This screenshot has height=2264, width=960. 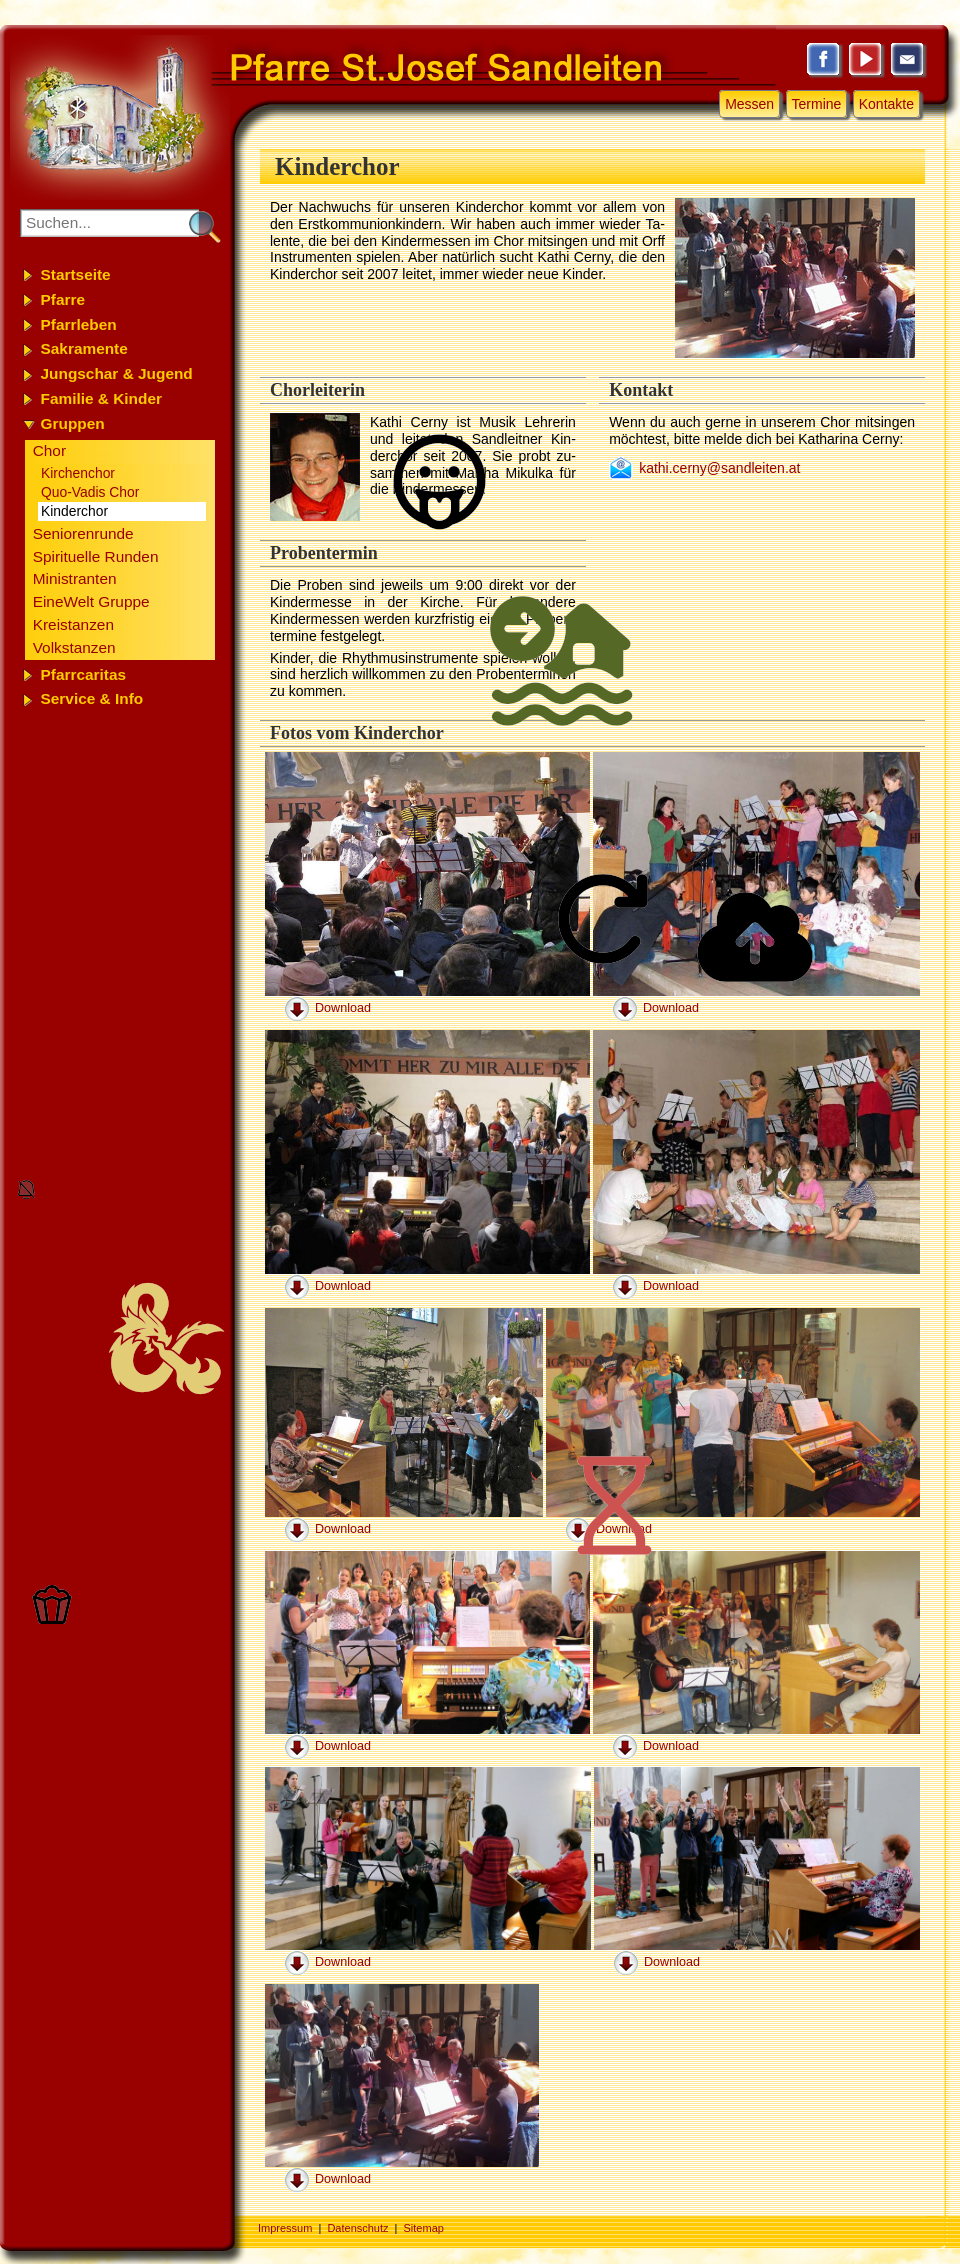 What do you see at coordinates (603, 919) in the screenshot?
I see `redo the last undone action` at bounding box center [603, 919].